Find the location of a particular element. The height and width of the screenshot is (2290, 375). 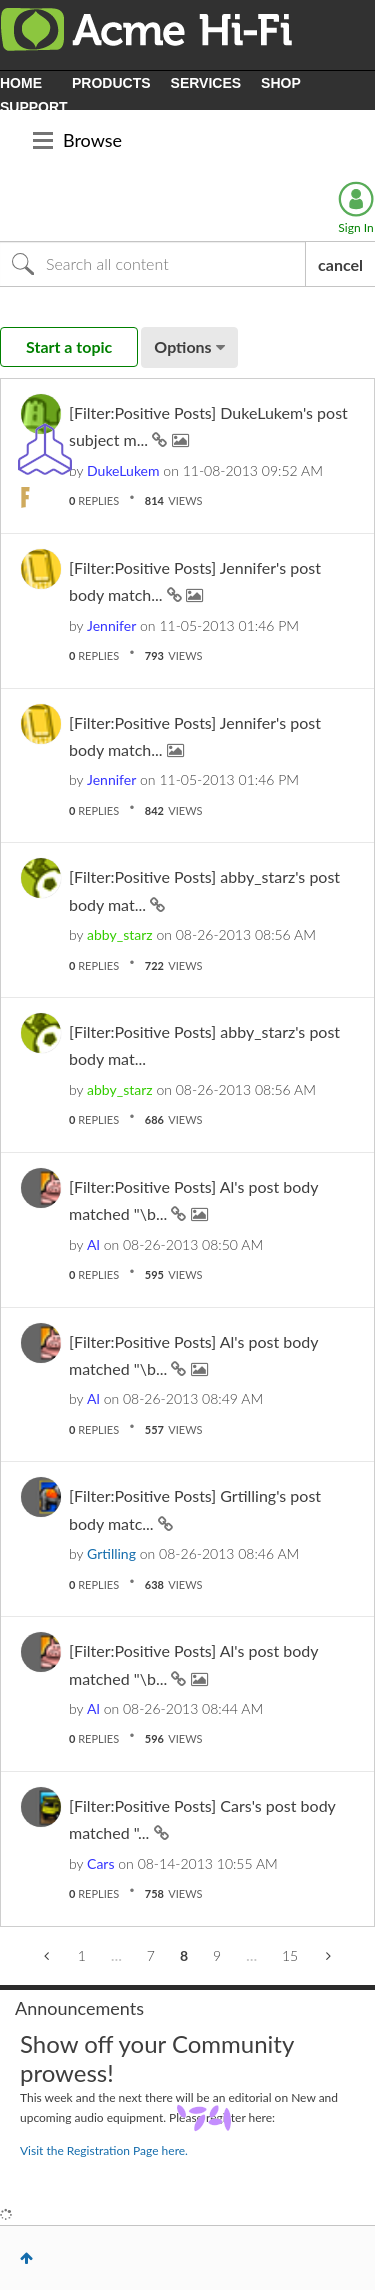

launch fortnite game is located at coordinates (25, 497).